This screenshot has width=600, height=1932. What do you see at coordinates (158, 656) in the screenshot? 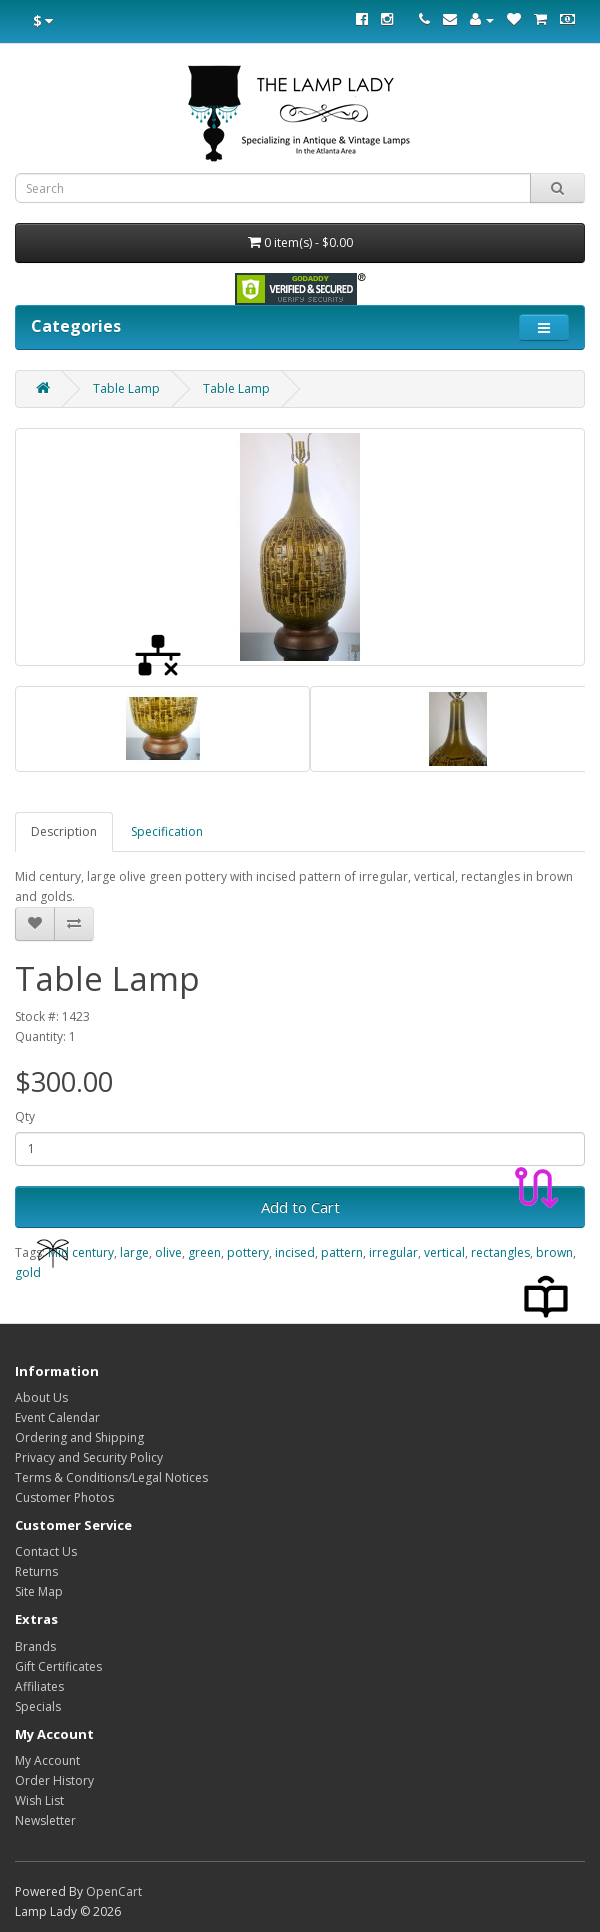
I see `network connection failed or unavailable` at bounding box center [158, 656].